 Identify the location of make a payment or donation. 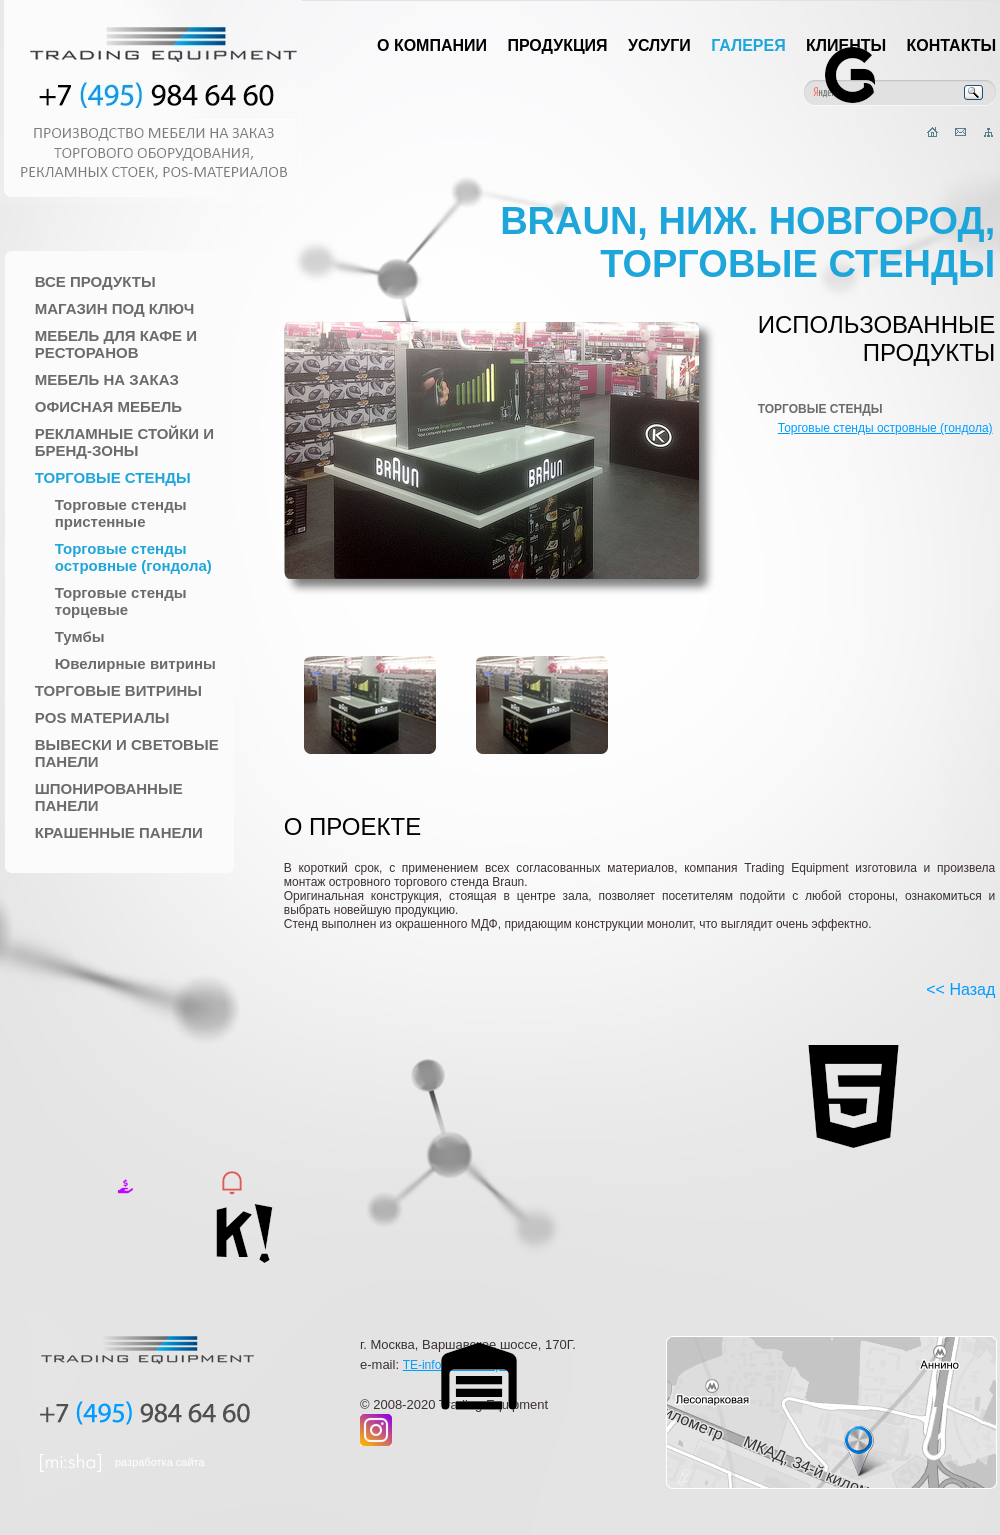
(125, 1186).